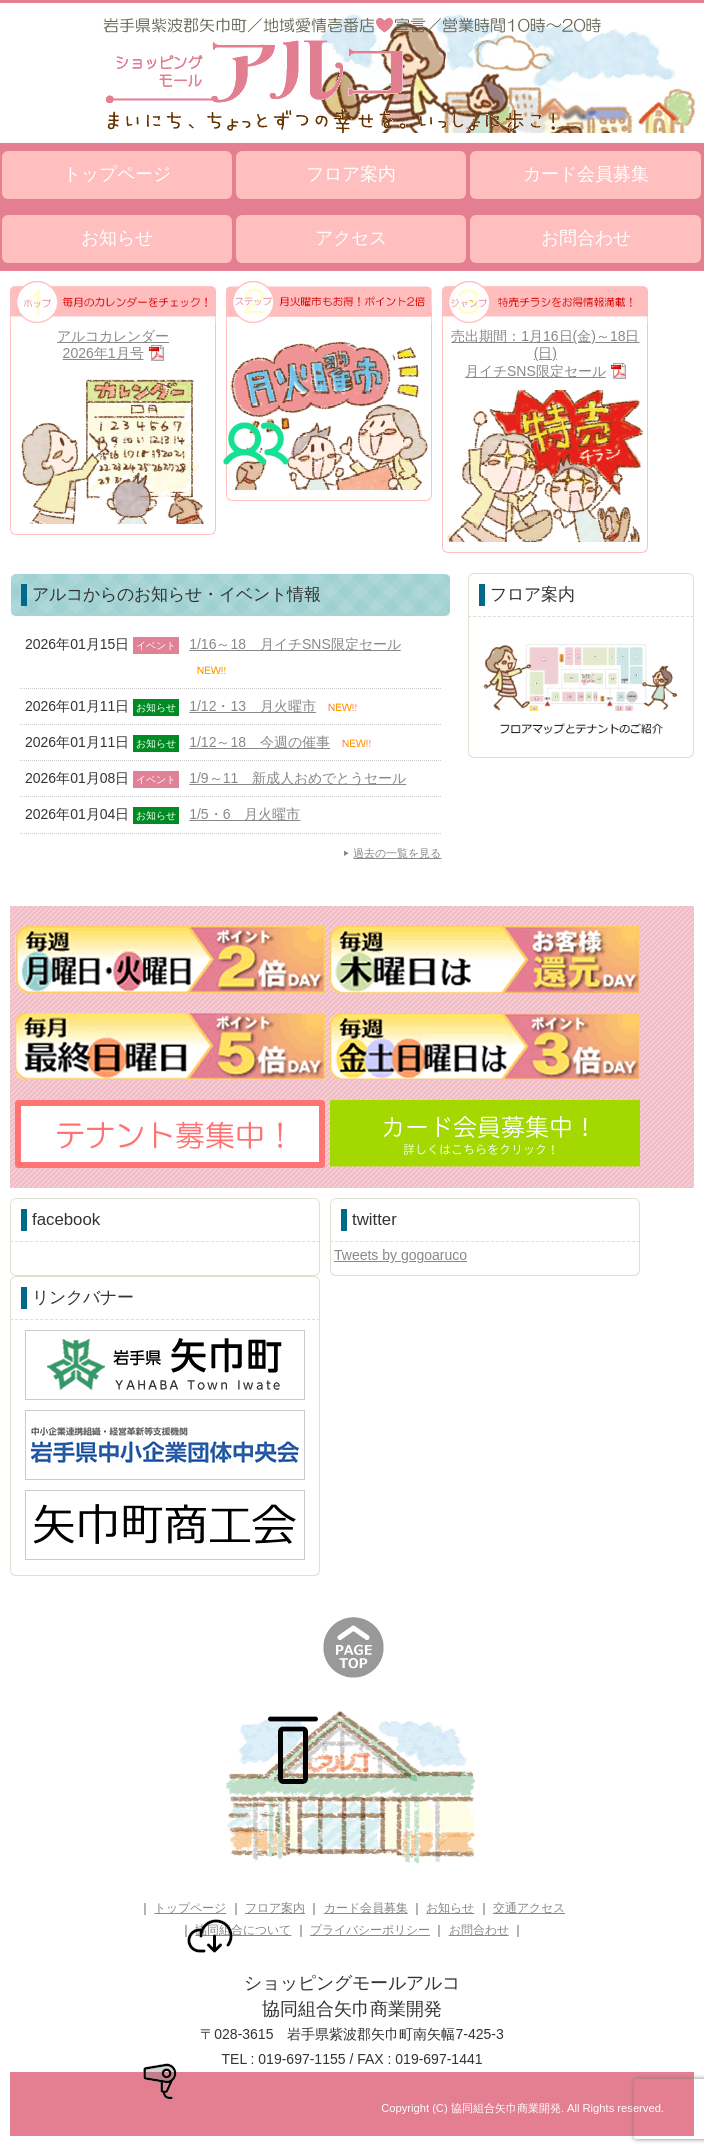 The height and width of the screenshot is (2153, 704). Describe the element at coordinates (293, 1749) in the screenshot. I see `align element to top edge` at that location.